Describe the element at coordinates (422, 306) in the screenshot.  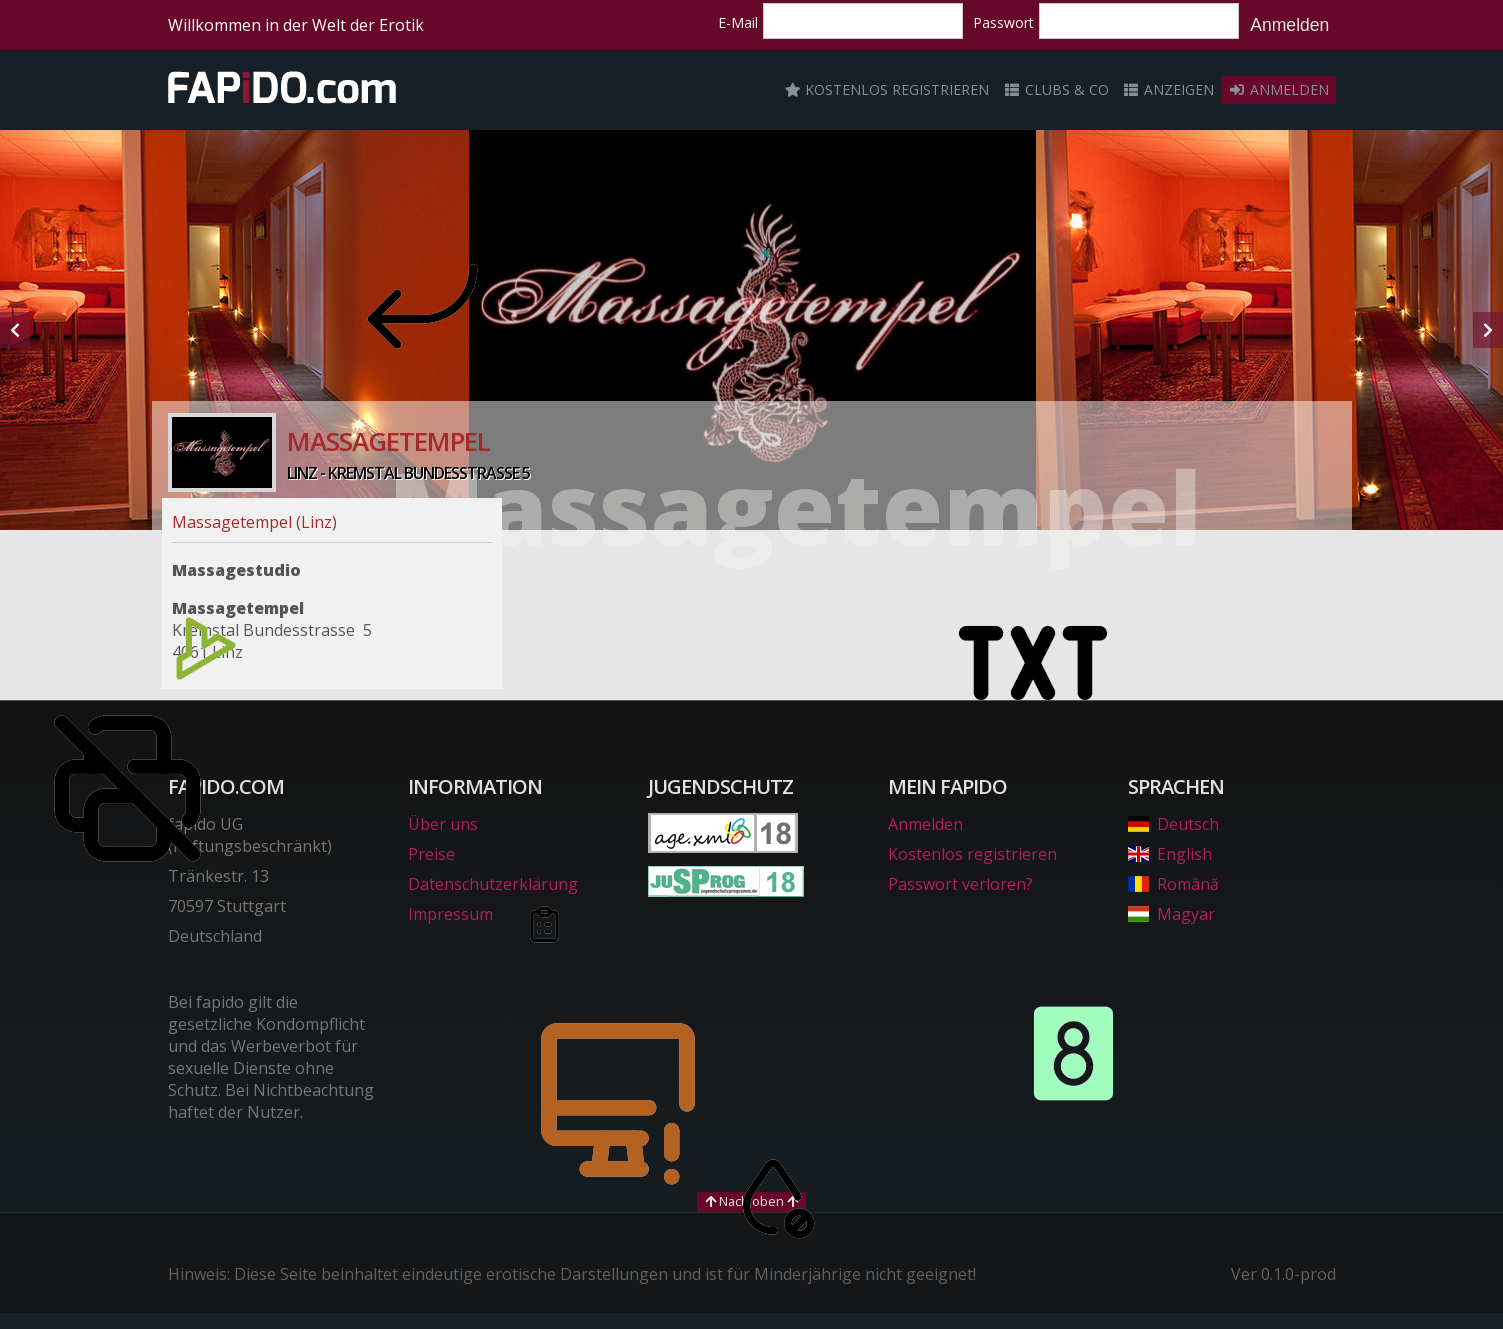
I see `reply to a message` at that location.